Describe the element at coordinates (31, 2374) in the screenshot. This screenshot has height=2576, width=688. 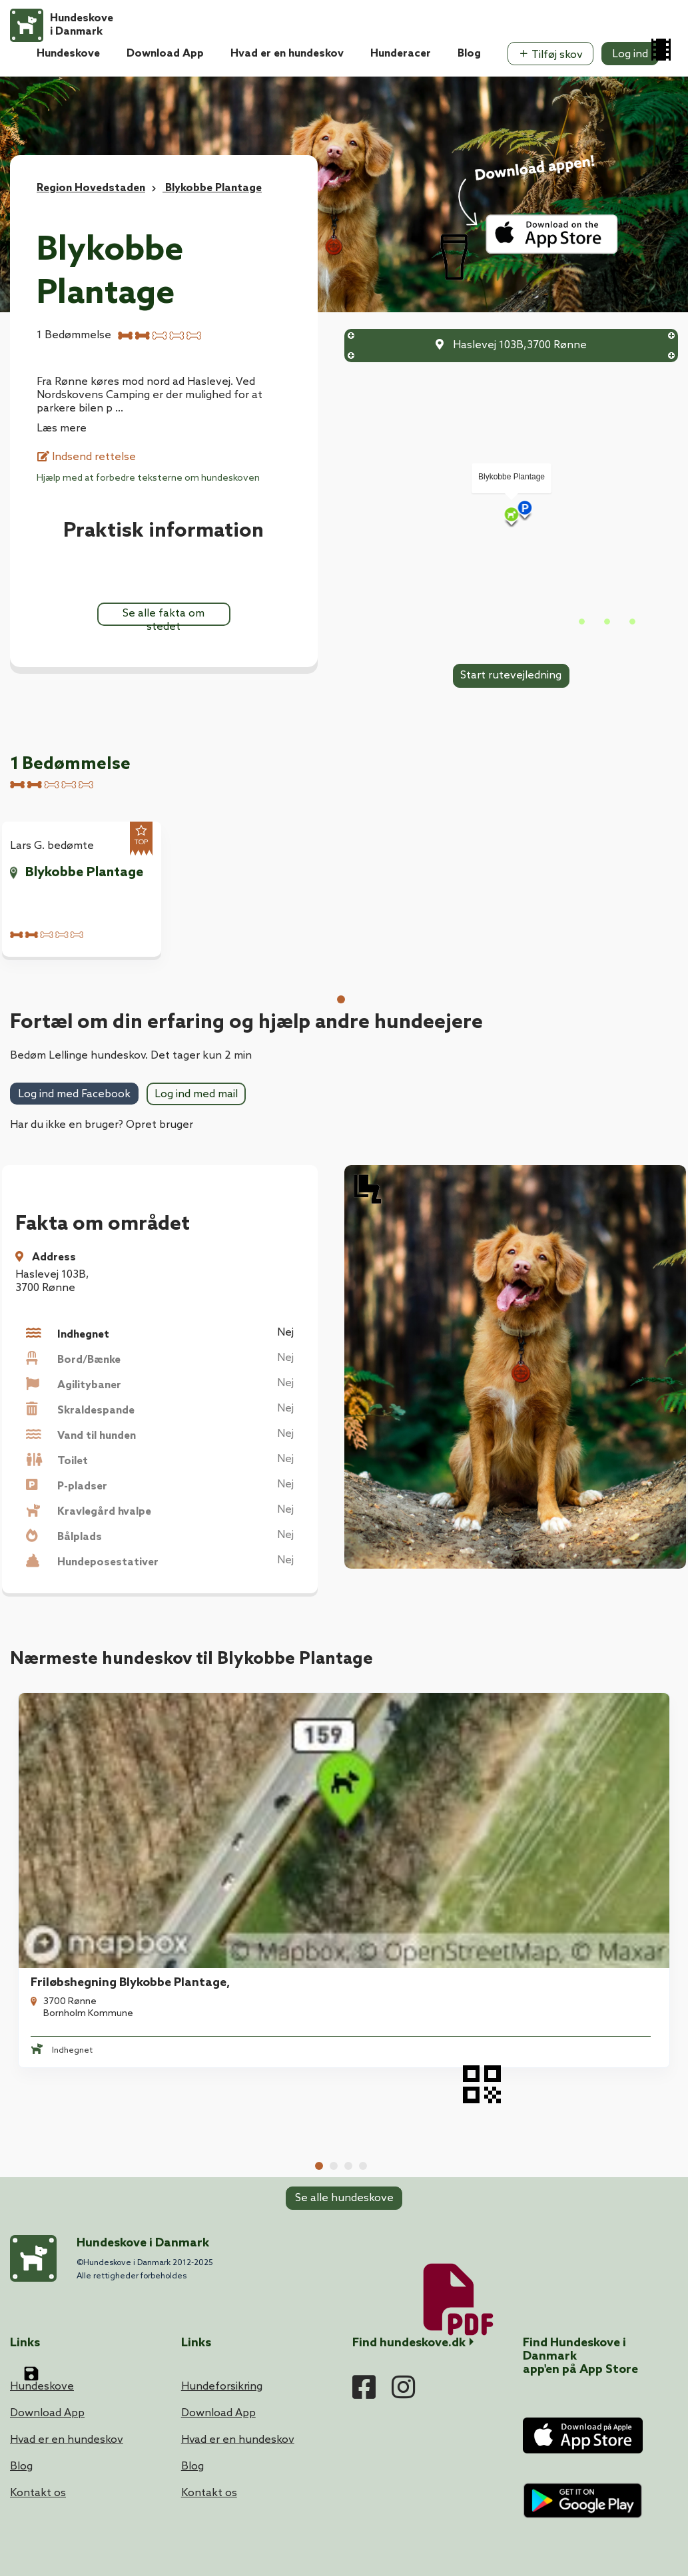
I see `save current file or document` at that location.